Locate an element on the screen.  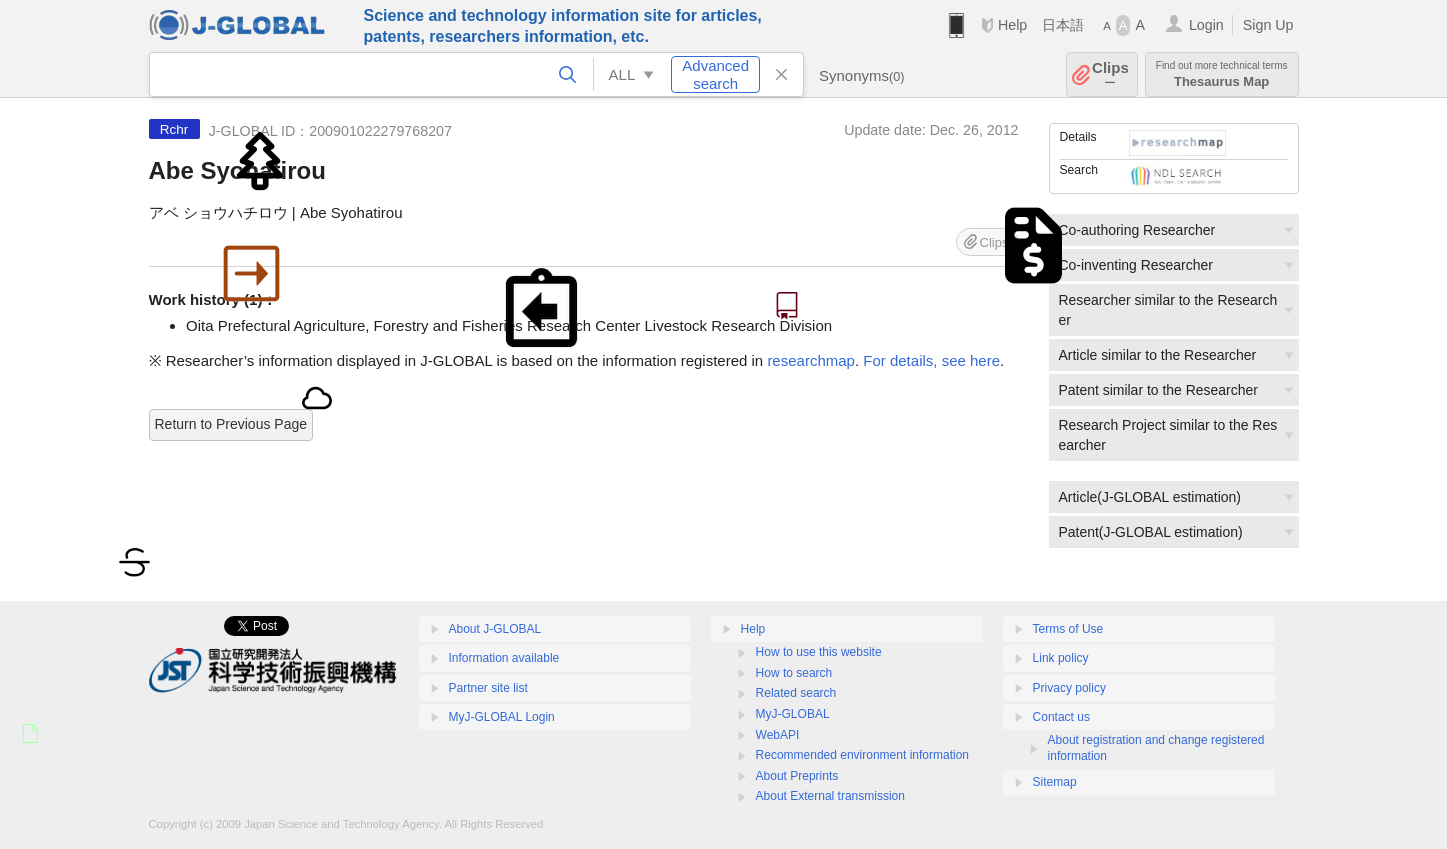
return or send back an assignment is located at coordinates (541, 311).